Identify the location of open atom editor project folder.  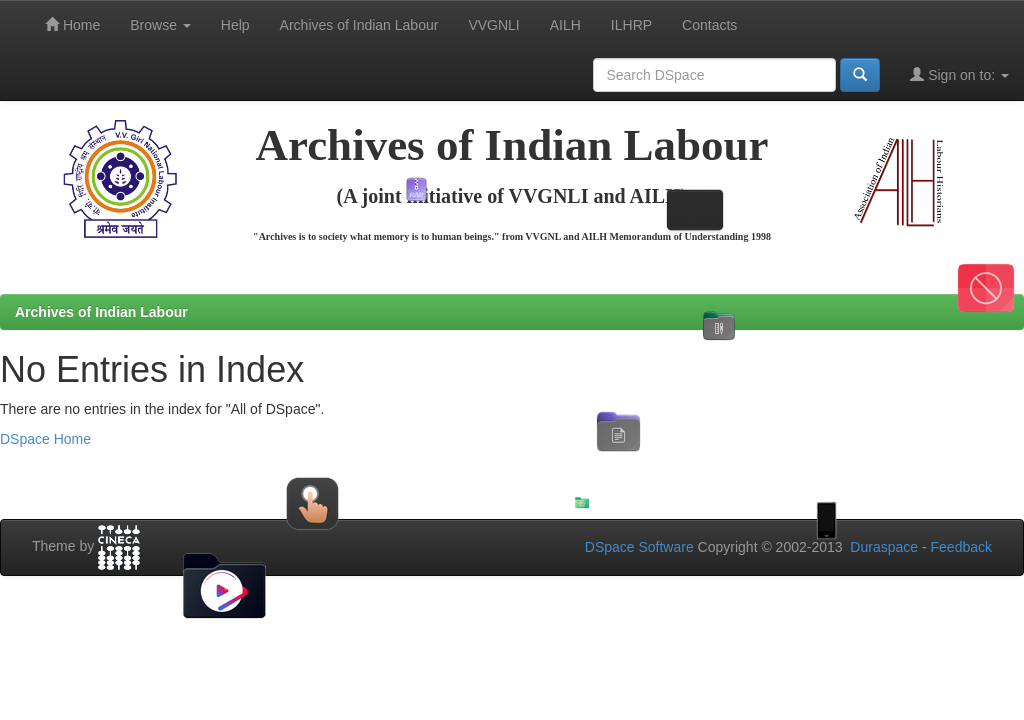
(582, 503).